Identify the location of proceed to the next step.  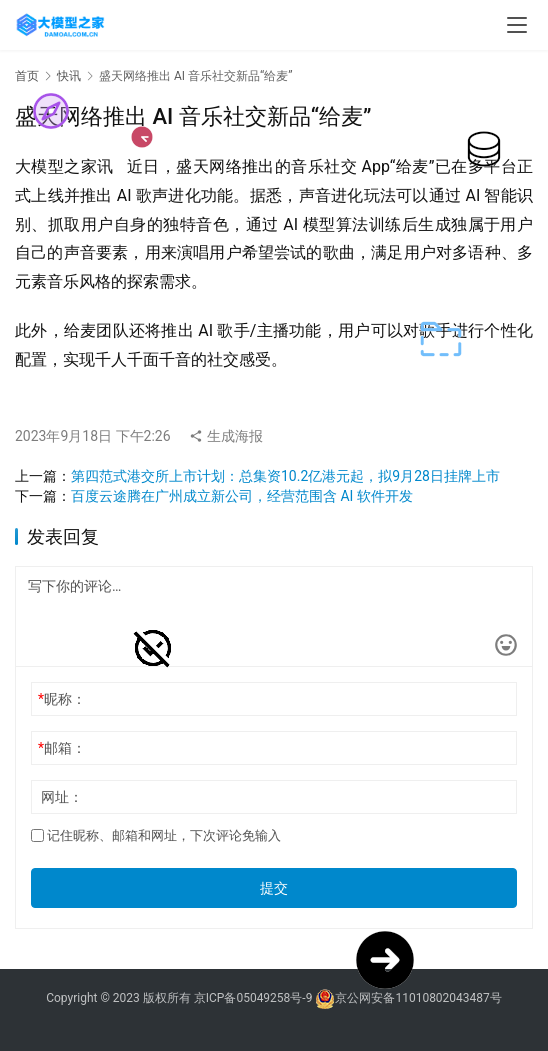
(385, 960).